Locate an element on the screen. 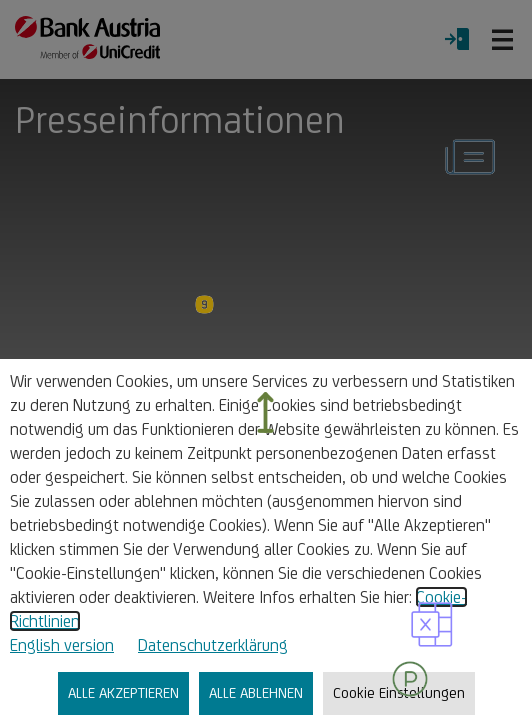  move item to top of list is located at coordinates (265, 412).